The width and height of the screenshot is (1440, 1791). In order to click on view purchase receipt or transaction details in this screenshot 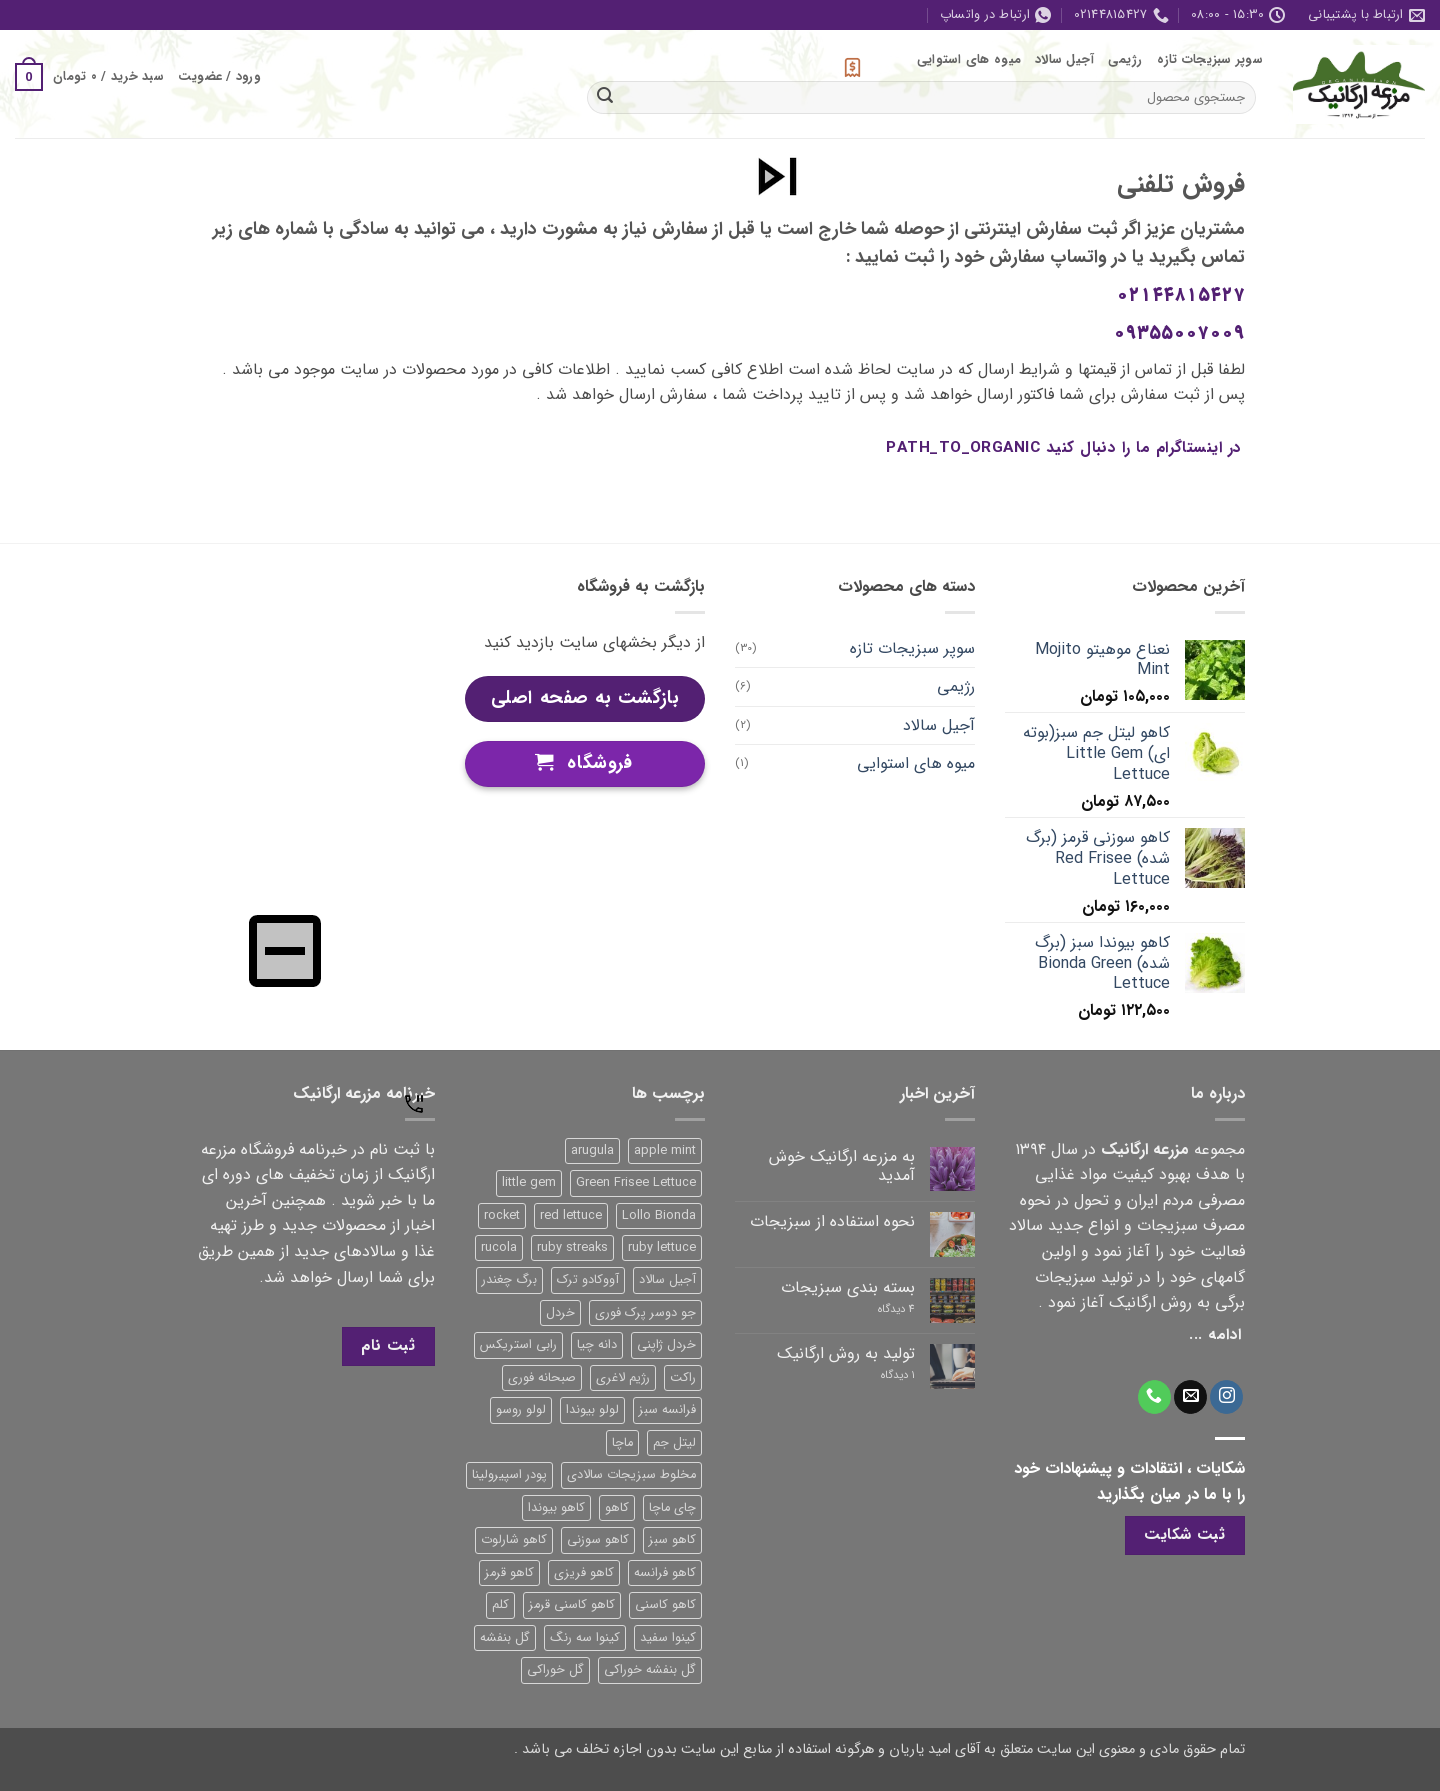, I will do `click(852, 67)`.